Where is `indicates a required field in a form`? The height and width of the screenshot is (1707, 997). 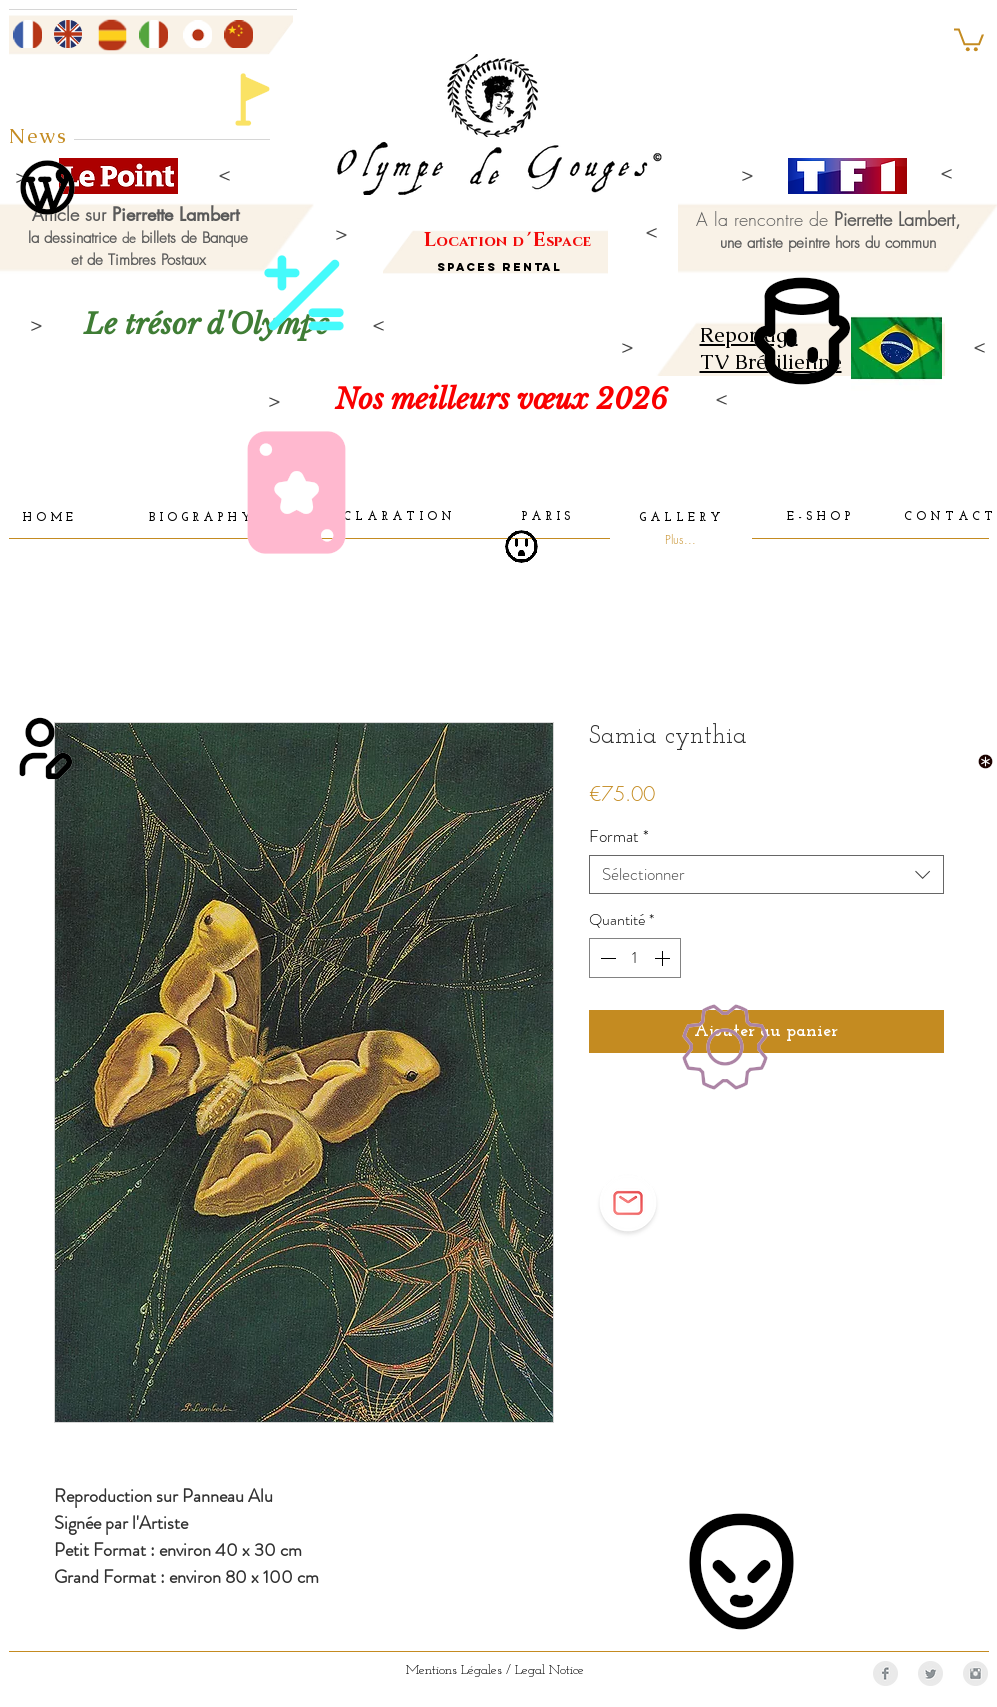
indicates a required field in a form is located at coordinates (985, 761).